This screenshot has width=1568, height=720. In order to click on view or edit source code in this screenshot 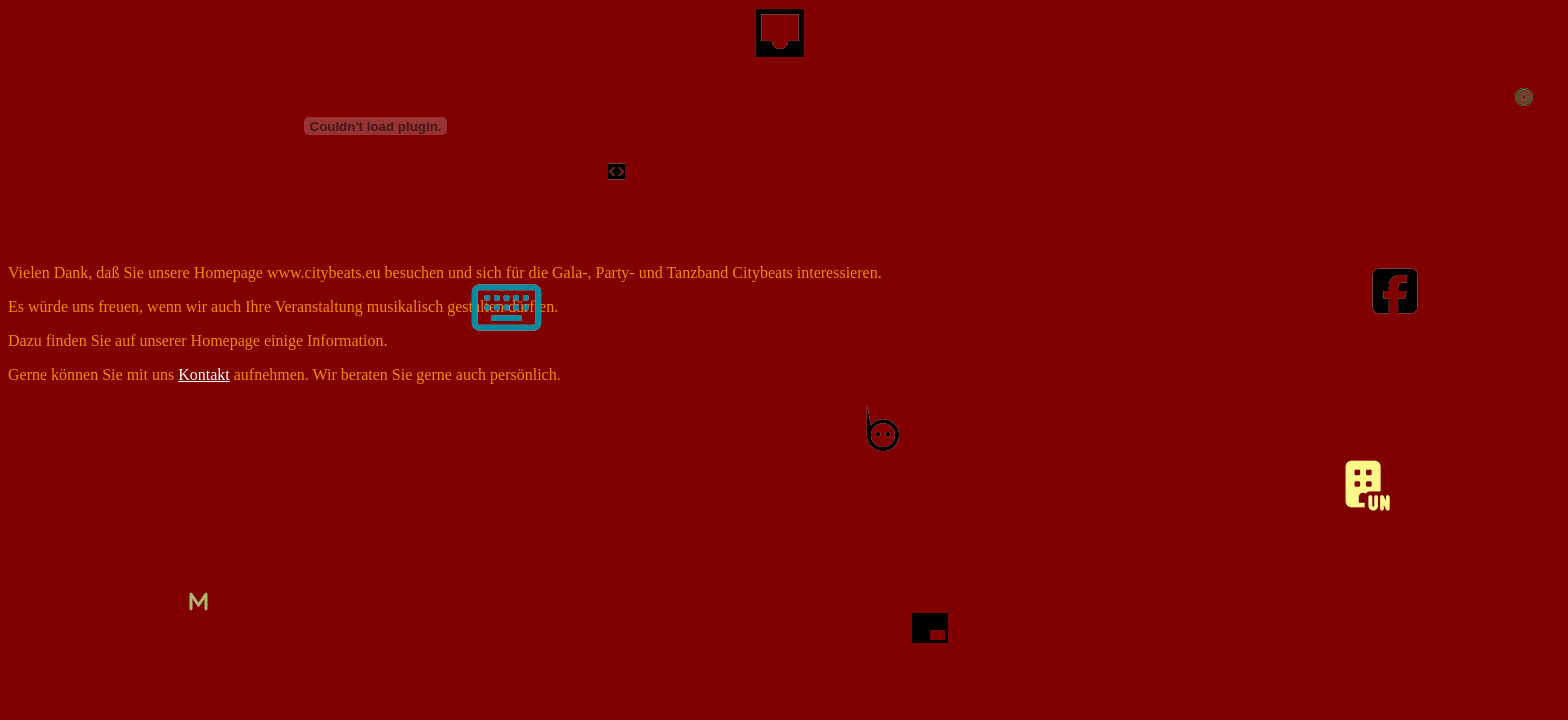, I will do `click(616, 171)`.